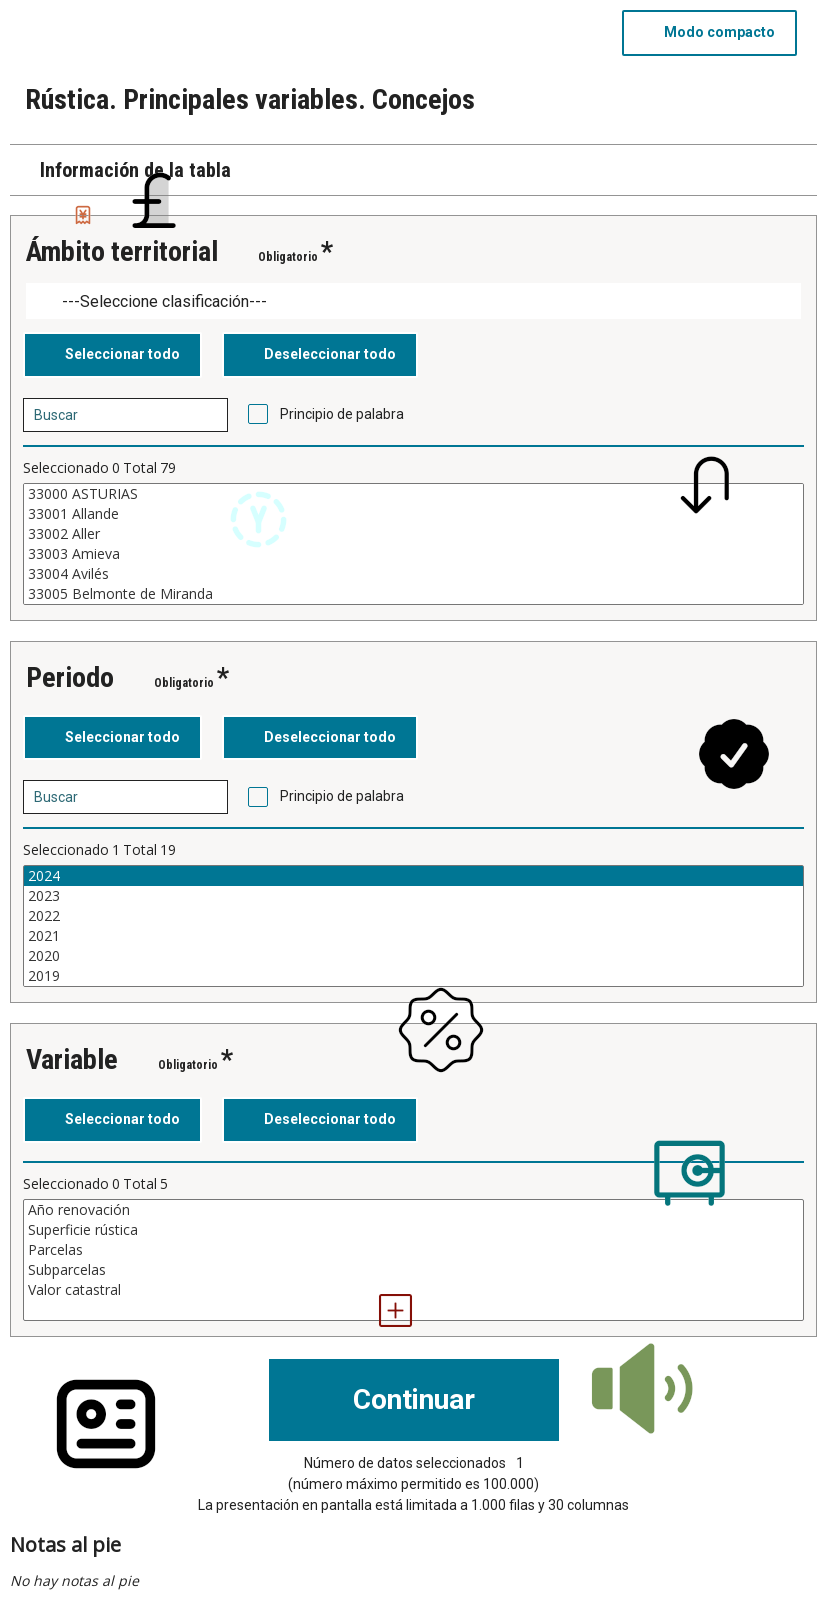 This screenshot has height=1601, width=827. I want to click on view yen transaction receipt, so click(83, 215).